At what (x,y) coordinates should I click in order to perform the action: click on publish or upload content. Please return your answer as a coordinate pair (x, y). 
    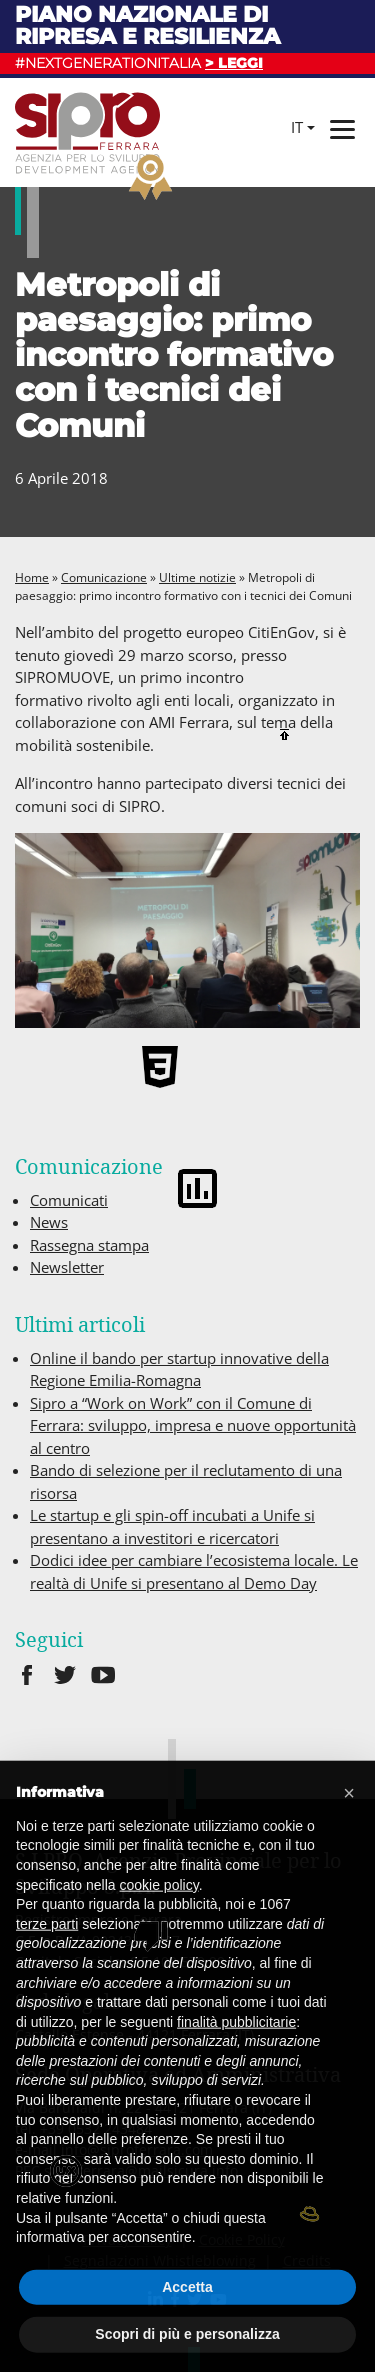
    Looking at the image, I should click on (284, 734).